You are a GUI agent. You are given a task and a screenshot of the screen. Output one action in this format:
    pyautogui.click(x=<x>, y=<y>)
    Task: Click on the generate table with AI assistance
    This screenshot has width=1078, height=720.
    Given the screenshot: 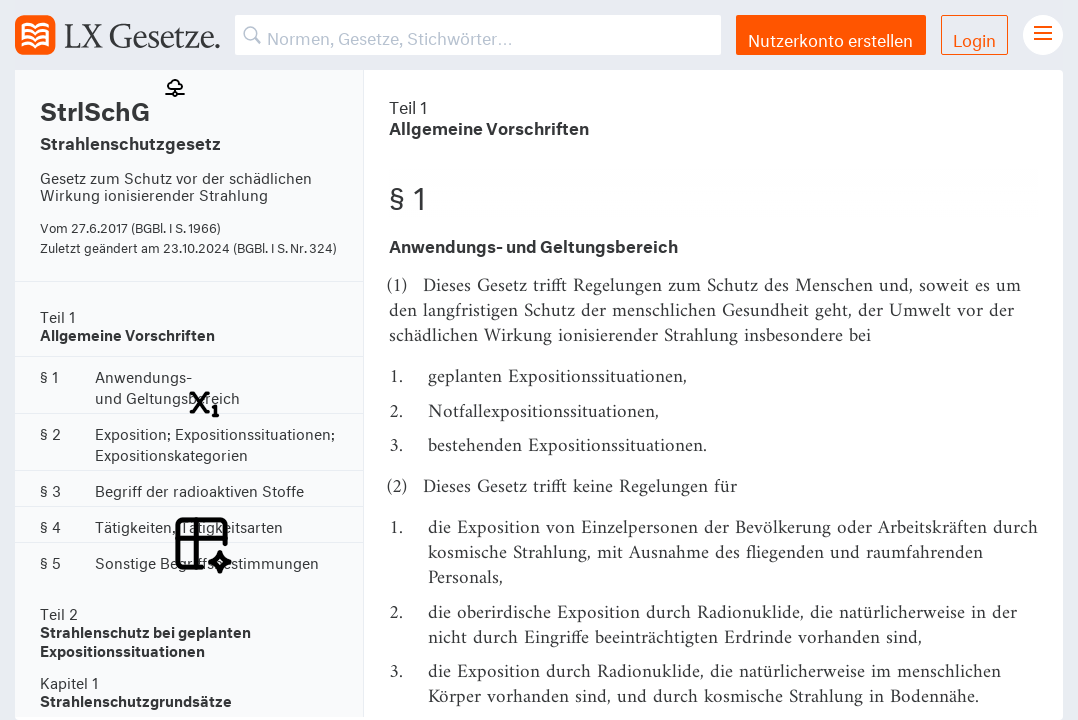 What is the action you would take?
    pyautogui.click(x=201, y=543)
    